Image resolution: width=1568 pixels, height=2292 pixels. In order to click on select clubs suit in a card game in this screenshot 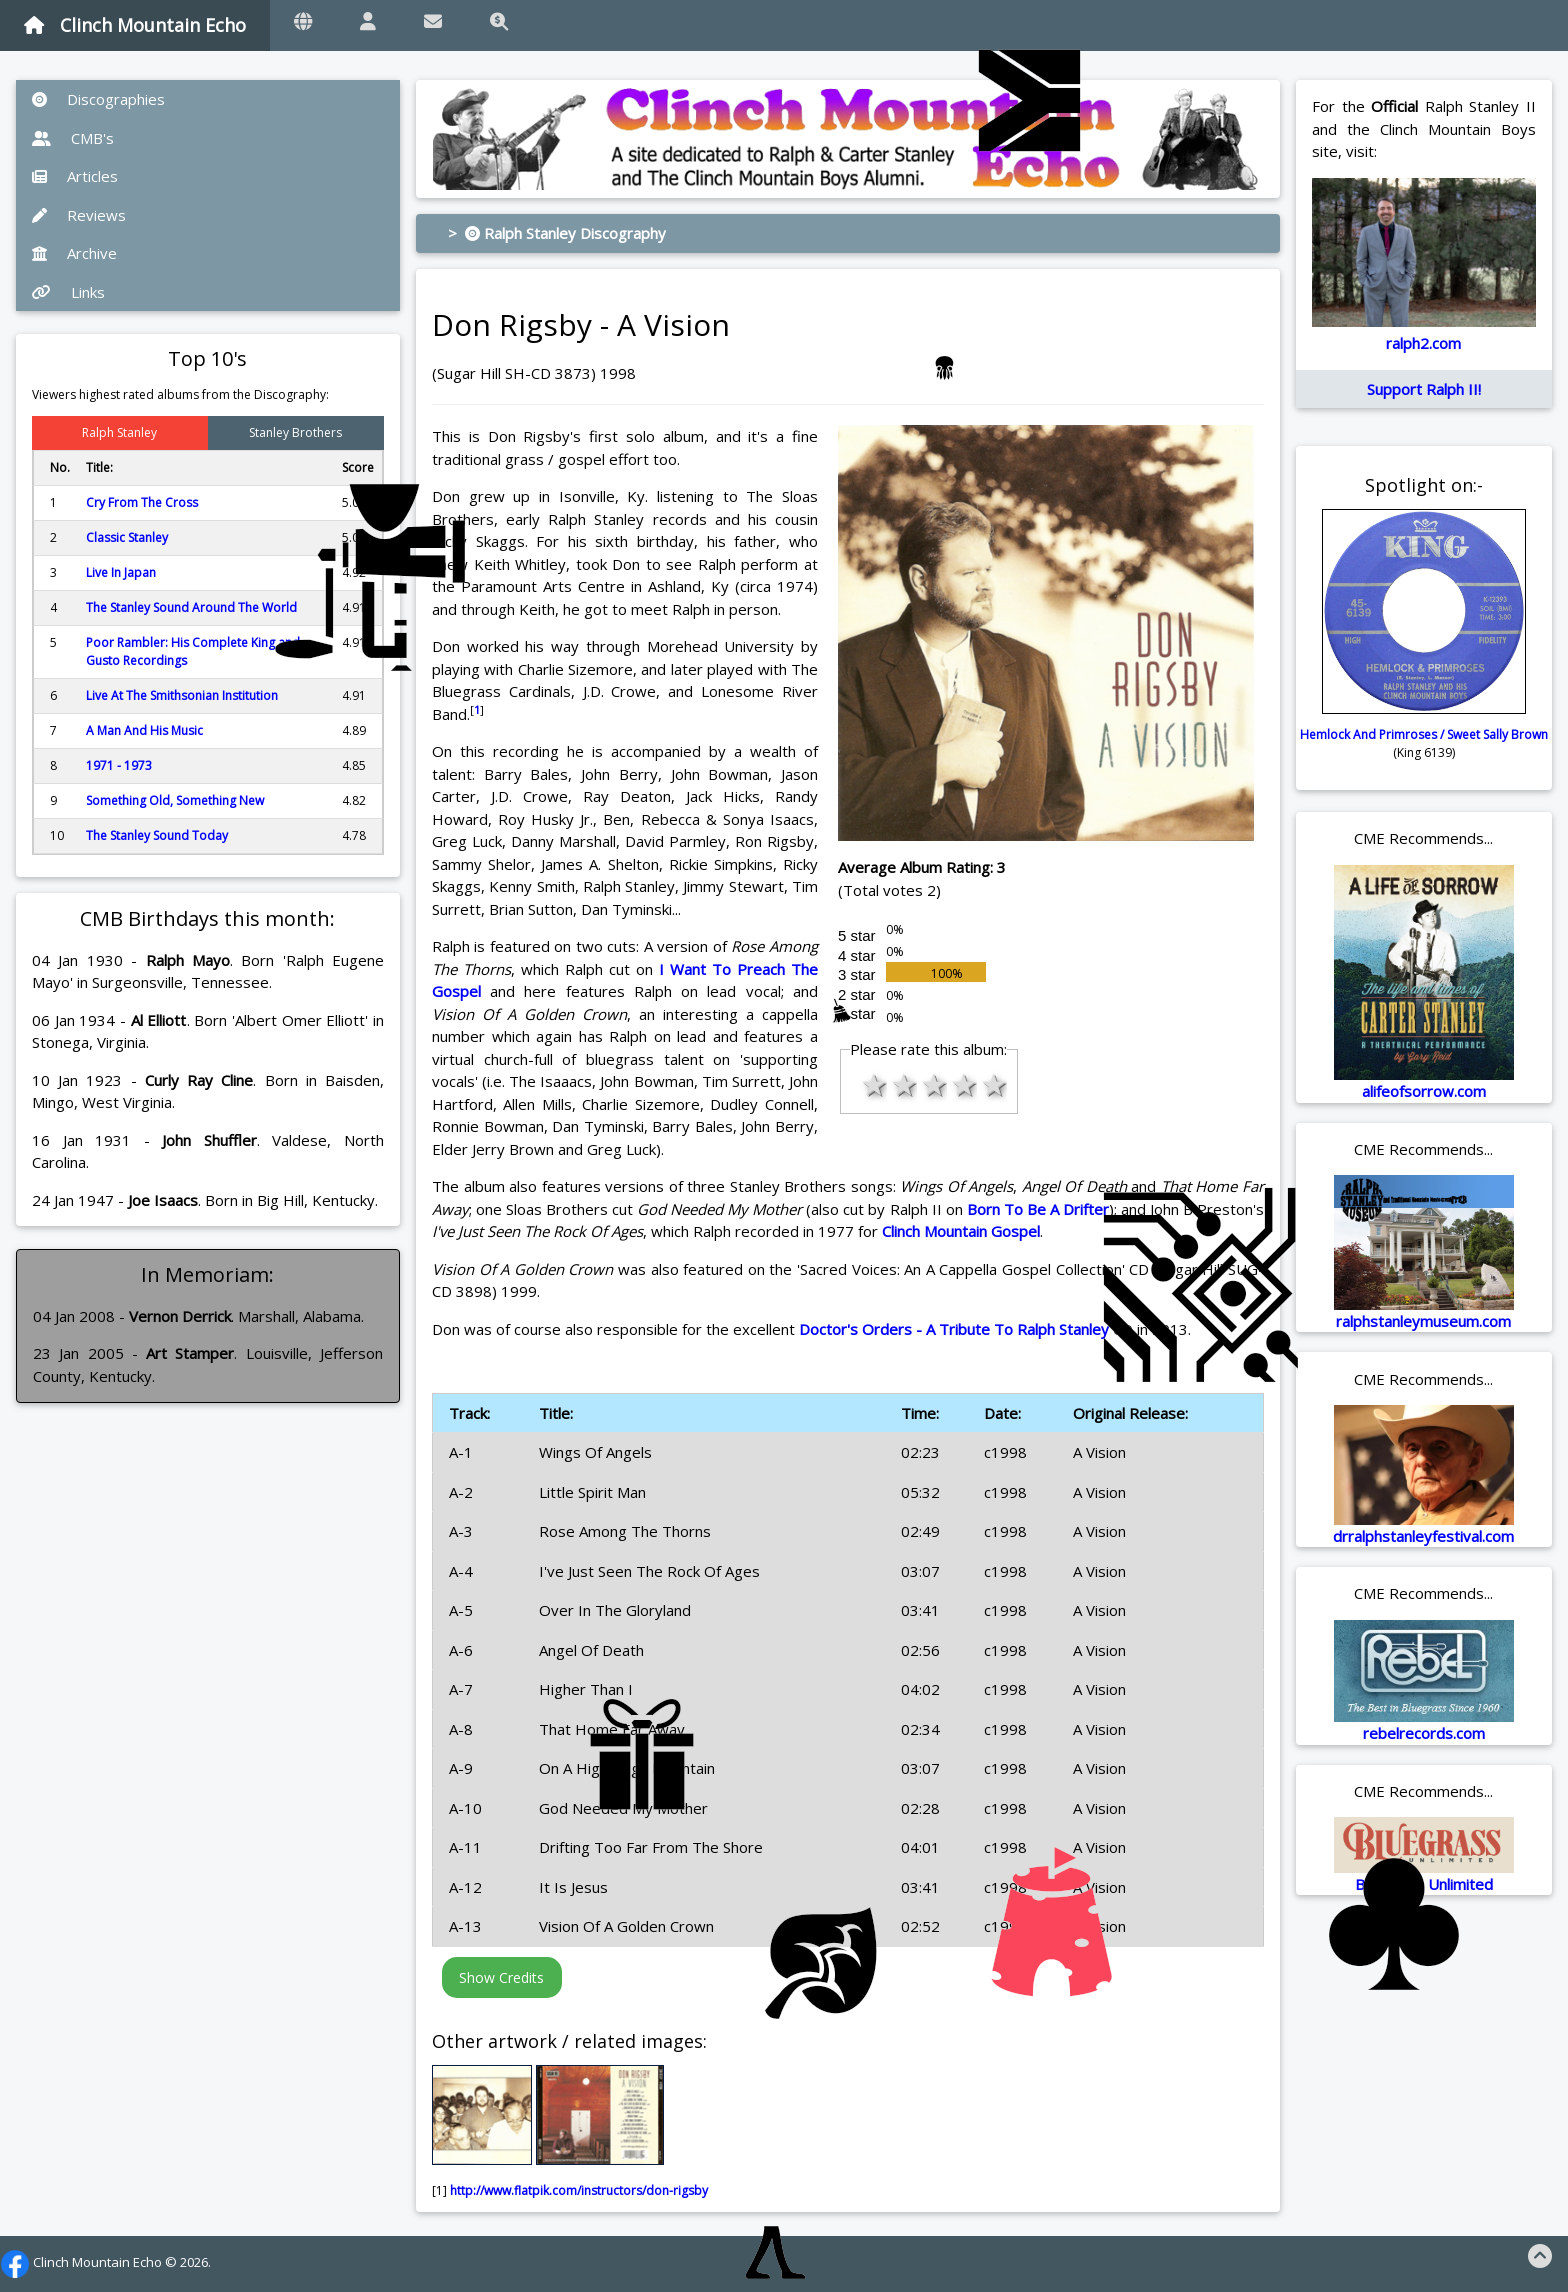, I will do `click(1394, 1924)`.